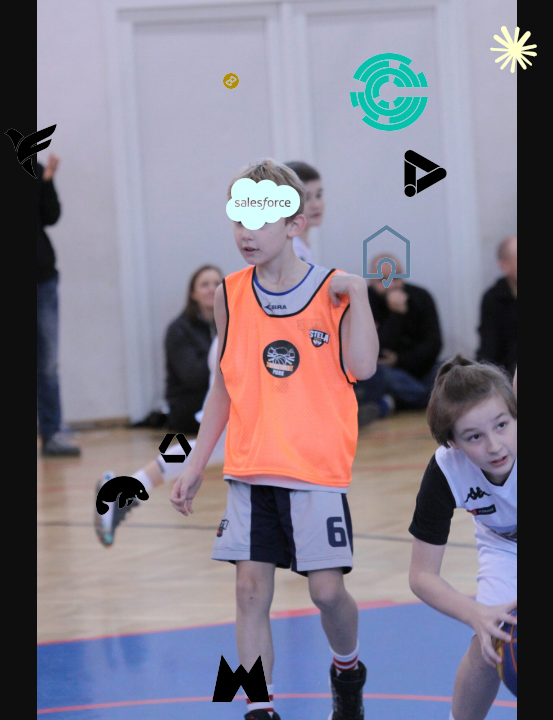  Describe the element at coordinates (241, 678) in the screenshot. I see `wgpu graphics library logo` at that location.